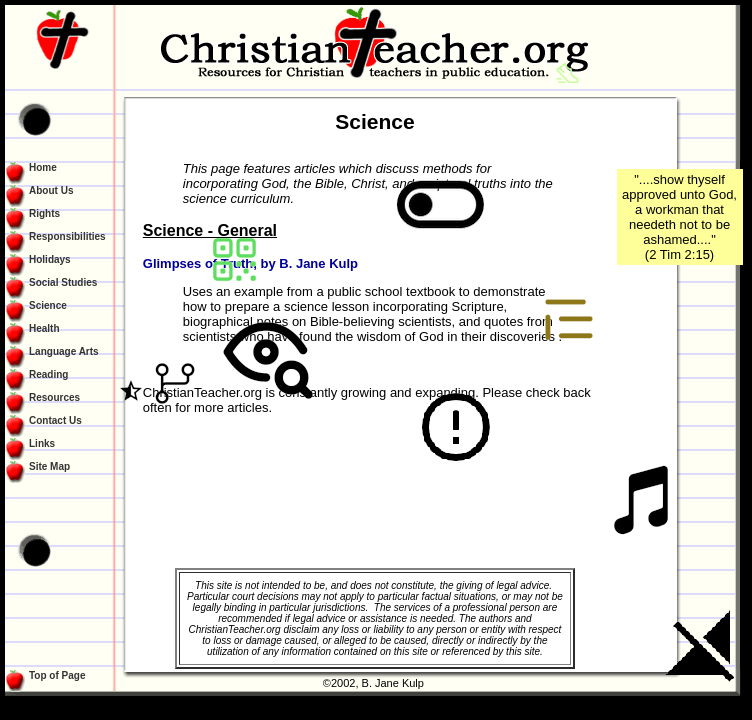  I want to click on indicates no cellular signal or network connection, so click(701, 646).